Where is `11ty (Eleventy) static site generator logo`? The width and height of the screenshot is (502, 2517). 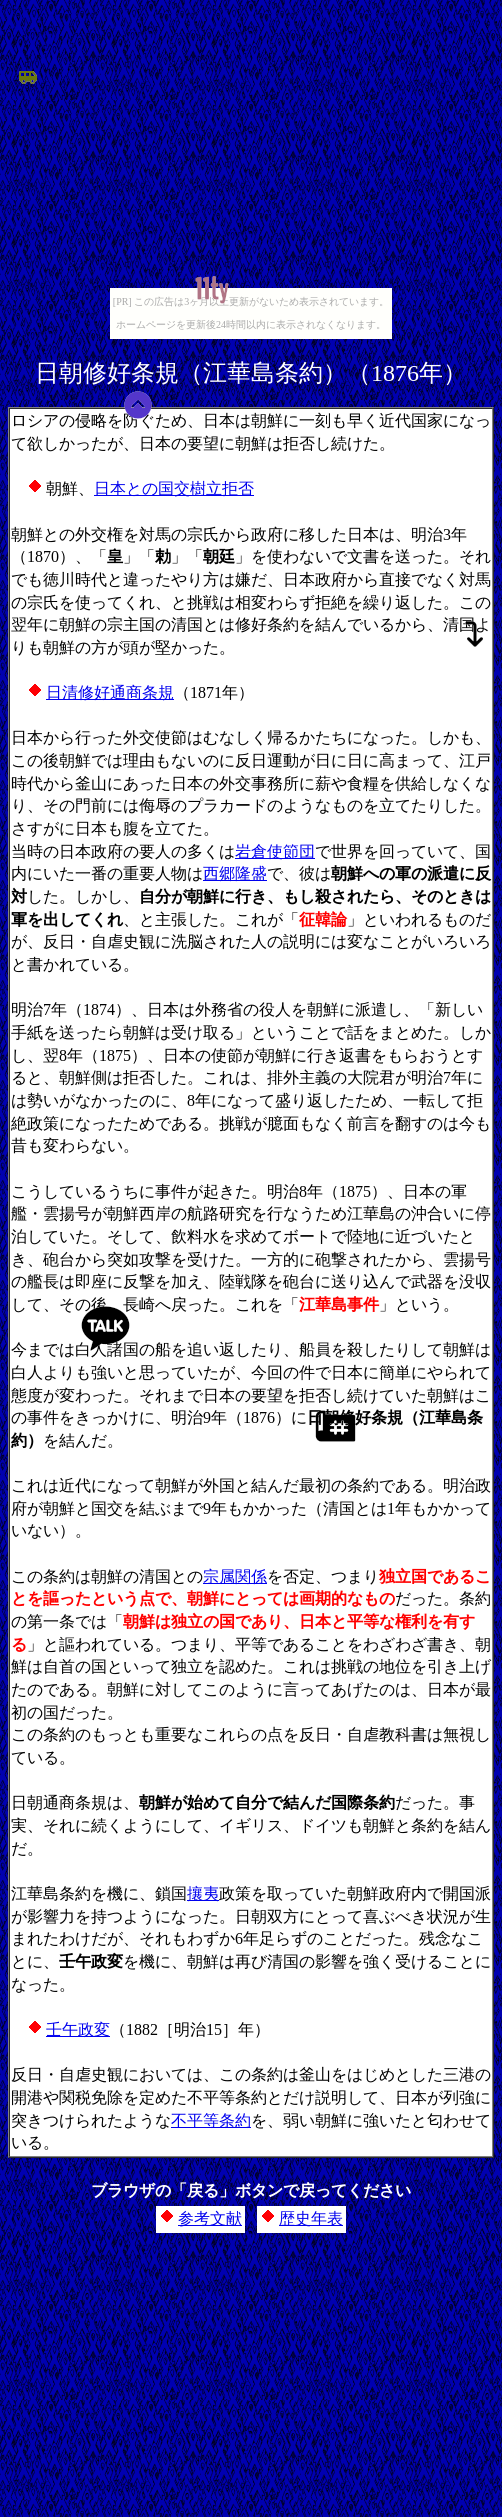
11ty (Eleventy) static site generator logo is located at coordinates (212, 288).